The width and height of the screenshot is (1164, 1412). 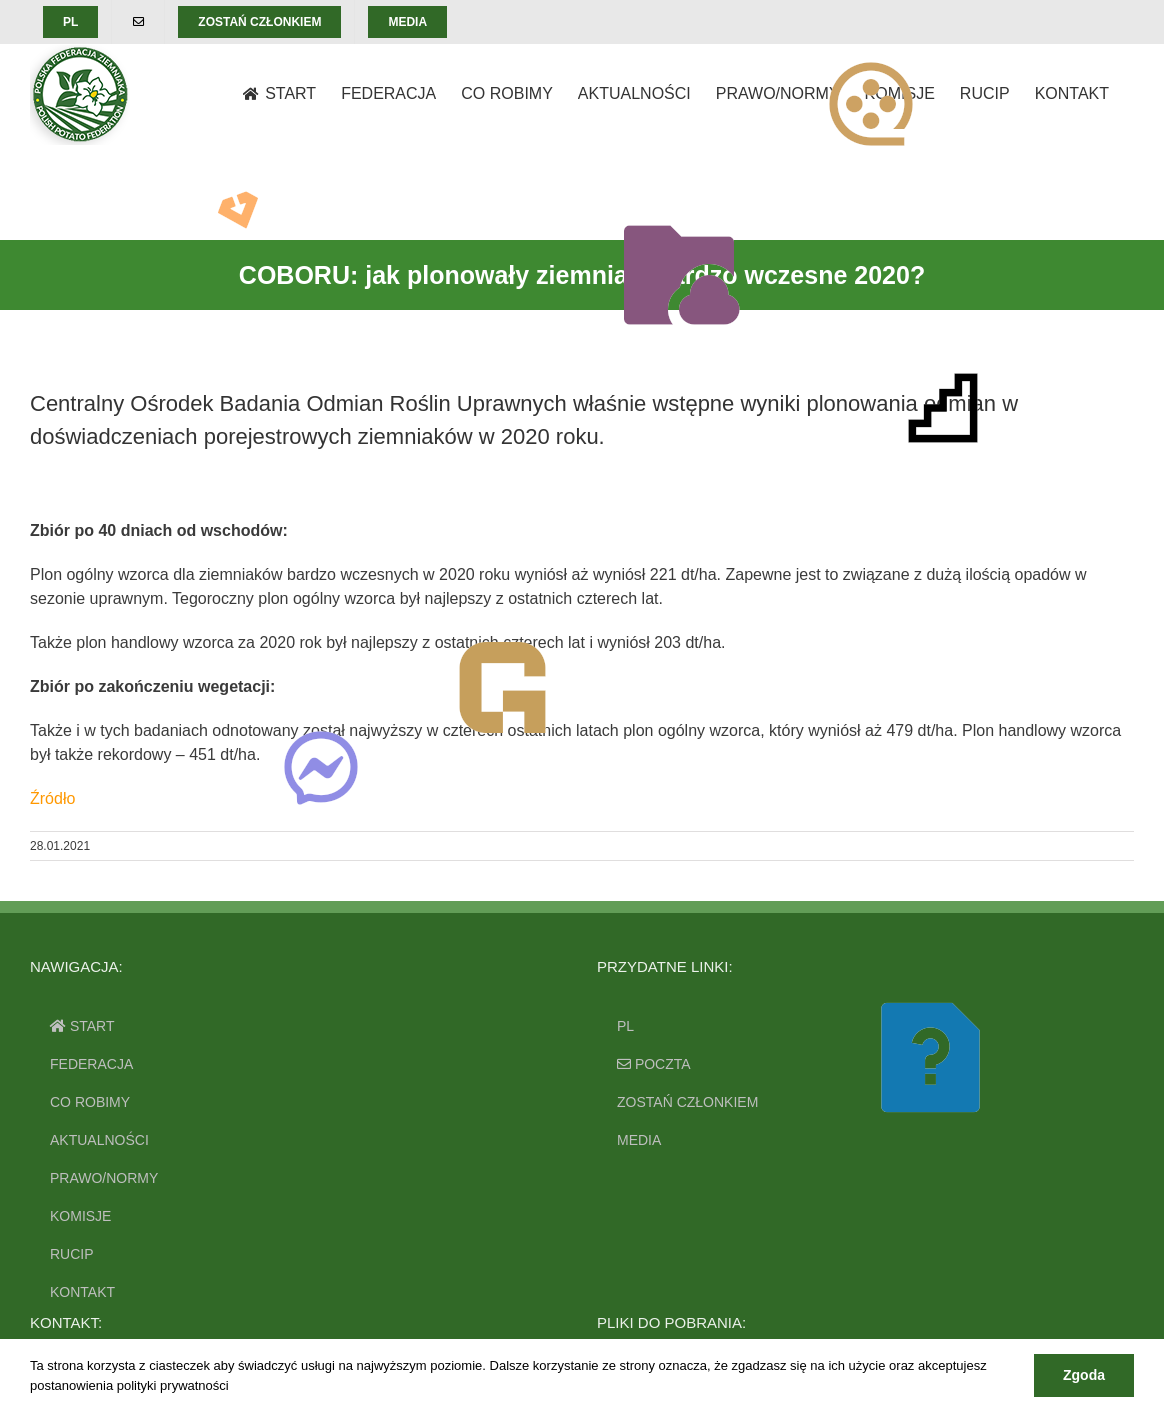 What do you see at coordinates (943, 408) in the screenshot?
I see `indicates stairs or stairway access` at bounding box center [943, 408].